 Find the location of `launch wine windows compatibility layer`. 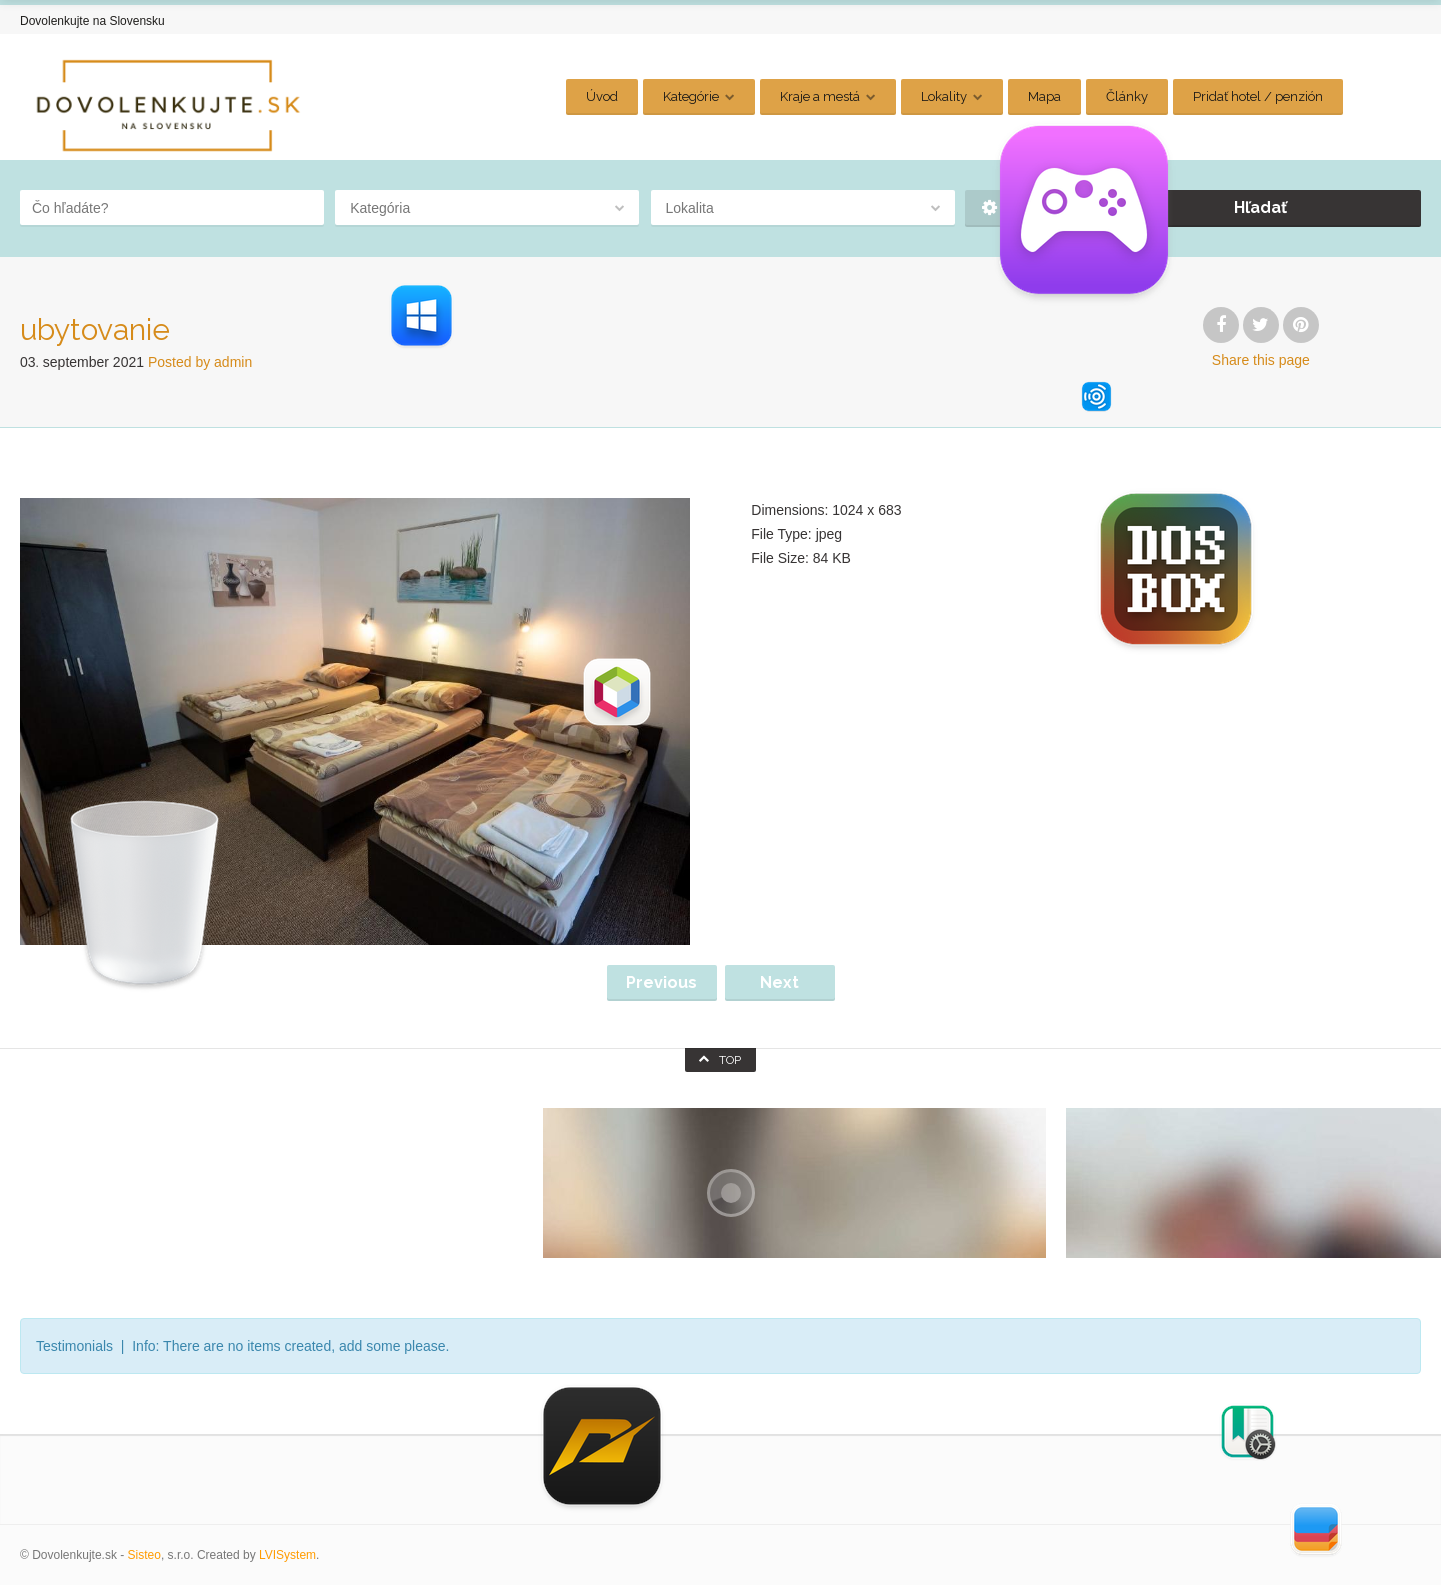

launch wine windows compatibility layer is located at coordinates (421, 315).